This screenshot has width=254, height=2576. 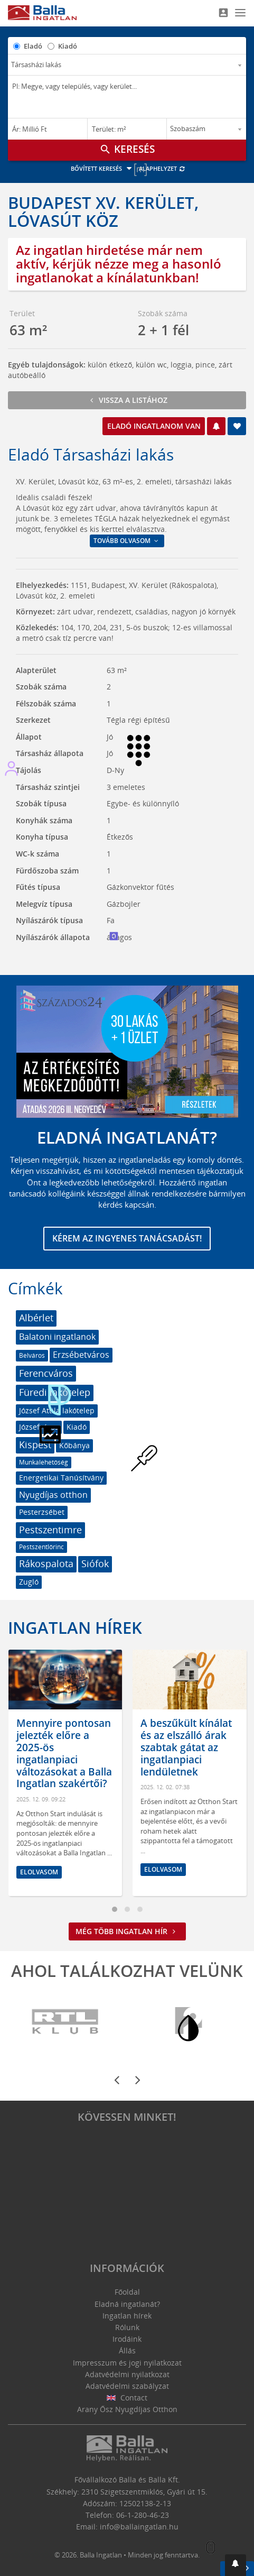 What do you see at coordinates (50, 1434) in the screenshot?
I see `view analytics or performance metrics` at bounding box center [50, 1434].